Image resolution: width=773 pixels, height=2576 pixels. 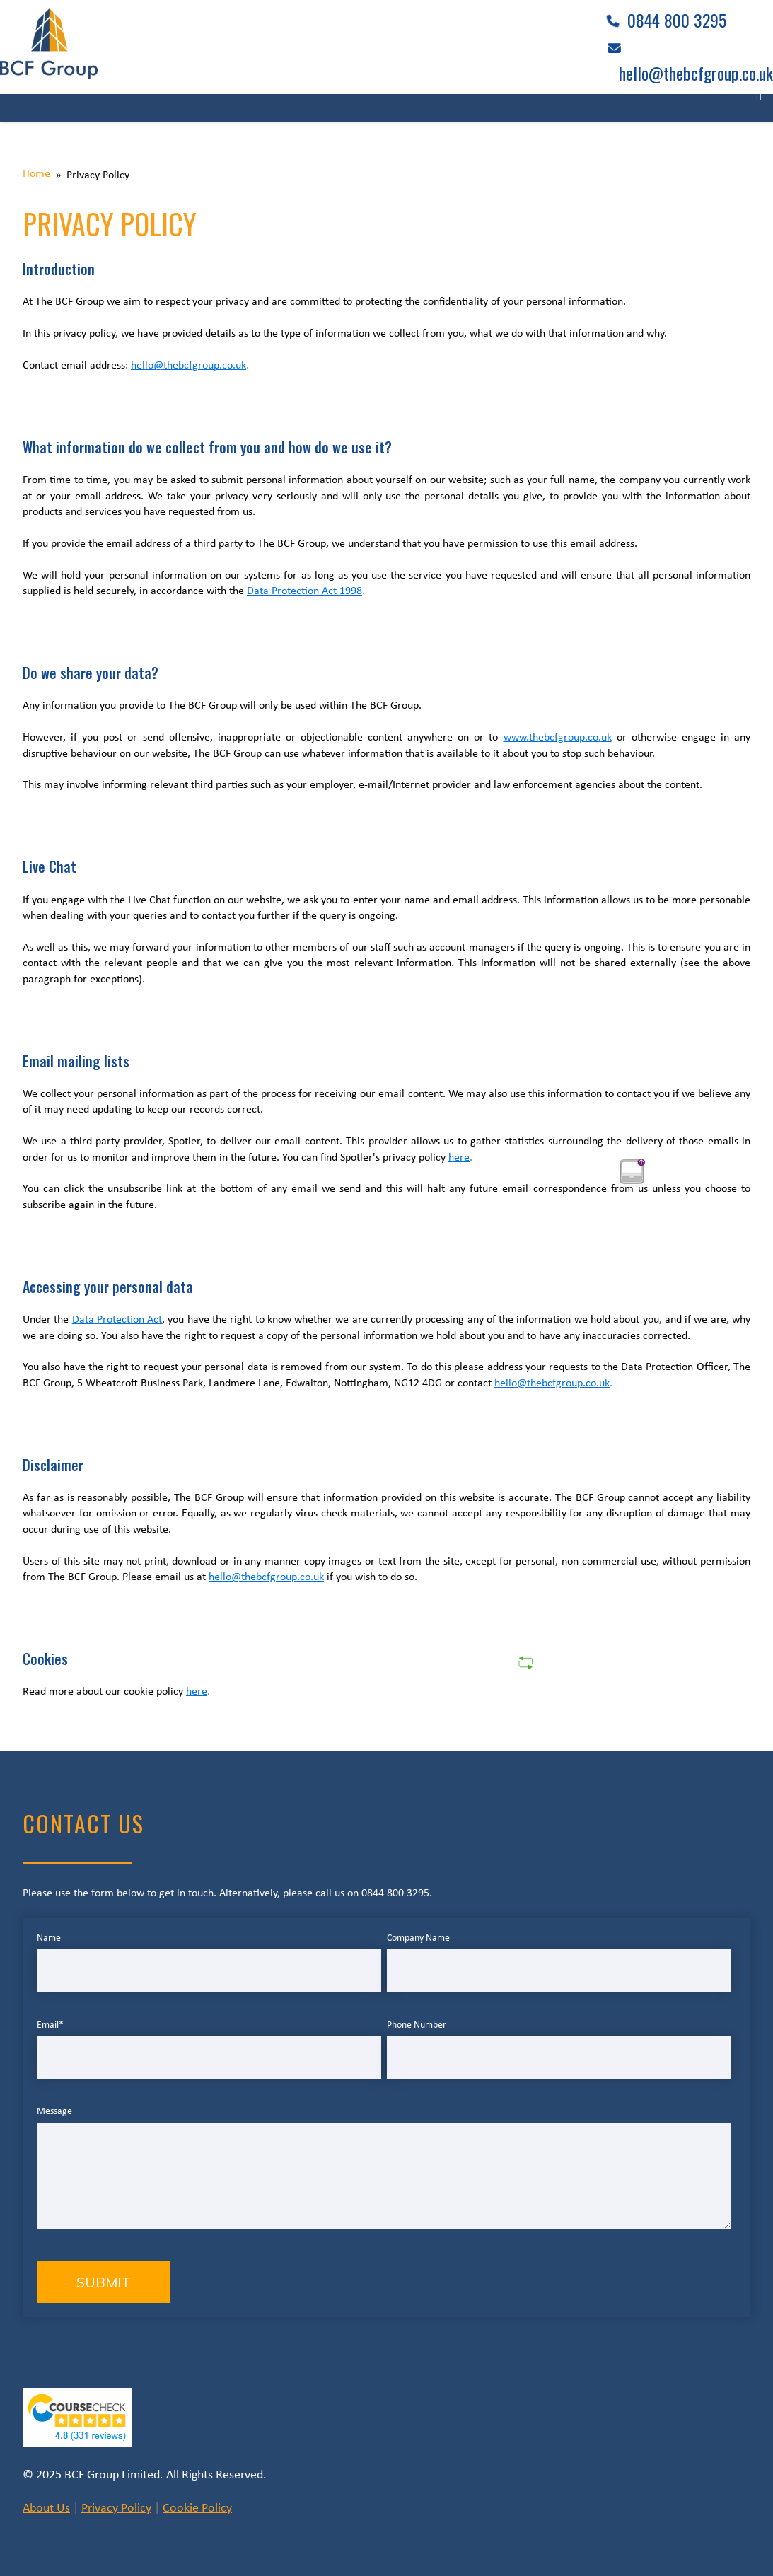 I want to click on sync or refresh mail inbox, so click(x=525, y=1662).